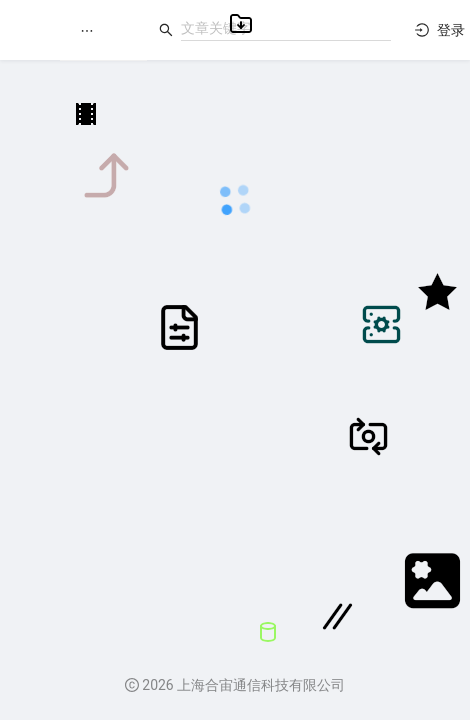 The image size is (470, 720). Describe the element at coordinates (241, 24) in the screenshot. I see `download to folder` at that location.